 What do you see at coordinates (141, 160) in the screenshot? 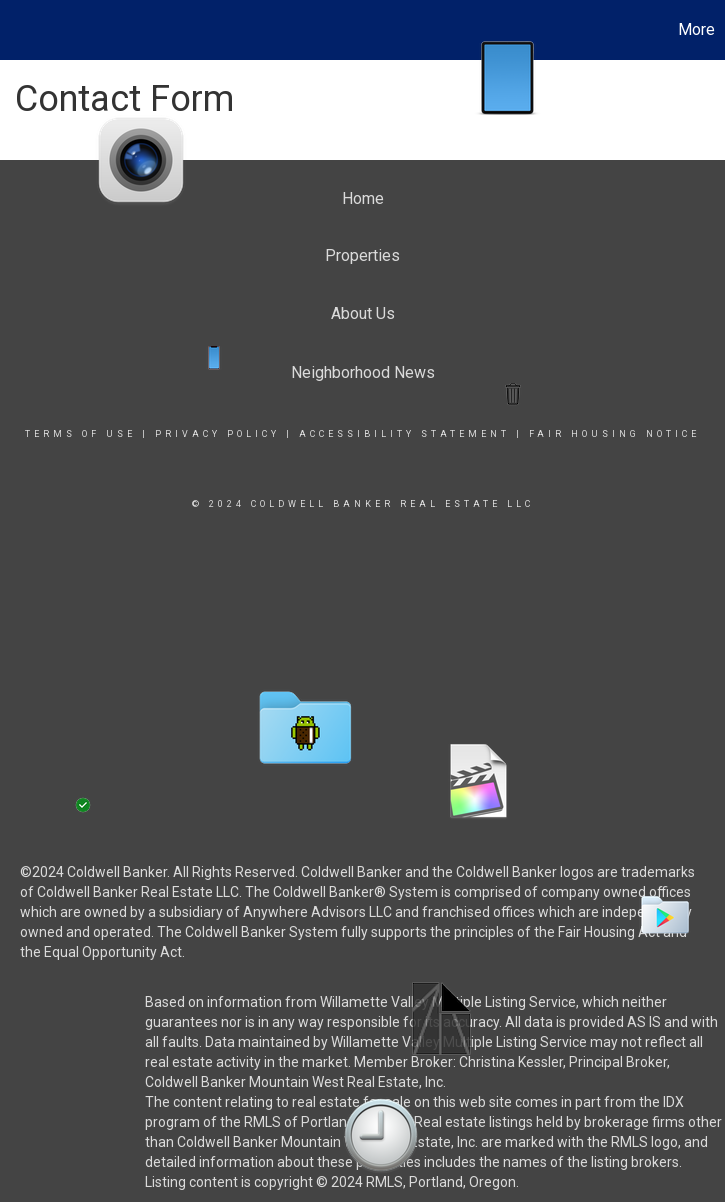
I see `open camera app` at bounding box center [141, 160].